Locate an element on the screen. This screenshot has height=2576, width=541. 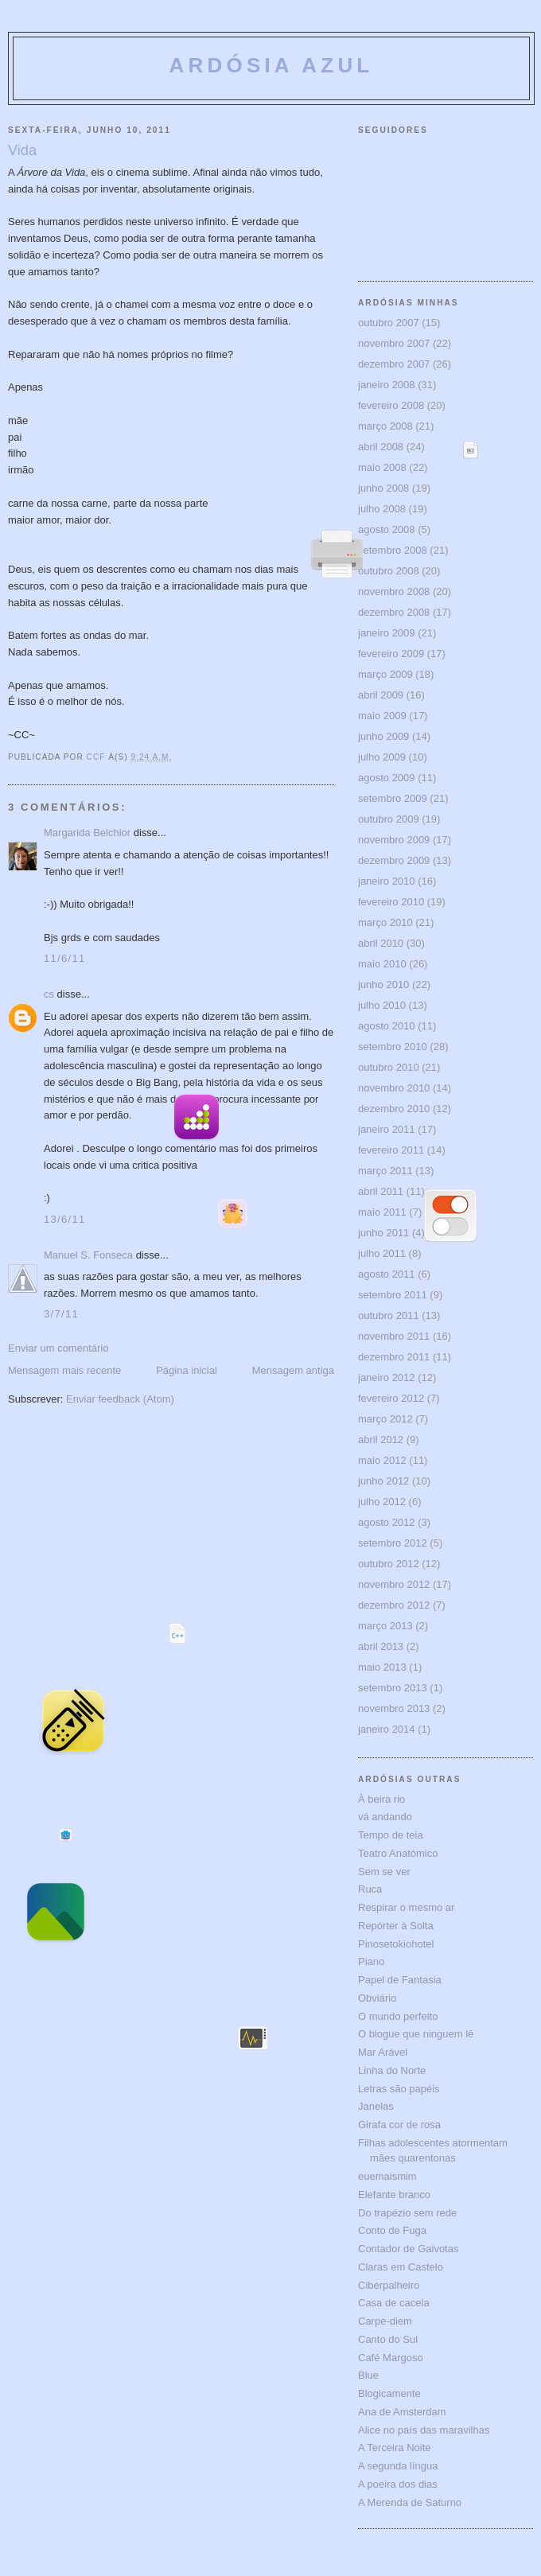
open community remote app is located at coordinates (73, 1721).